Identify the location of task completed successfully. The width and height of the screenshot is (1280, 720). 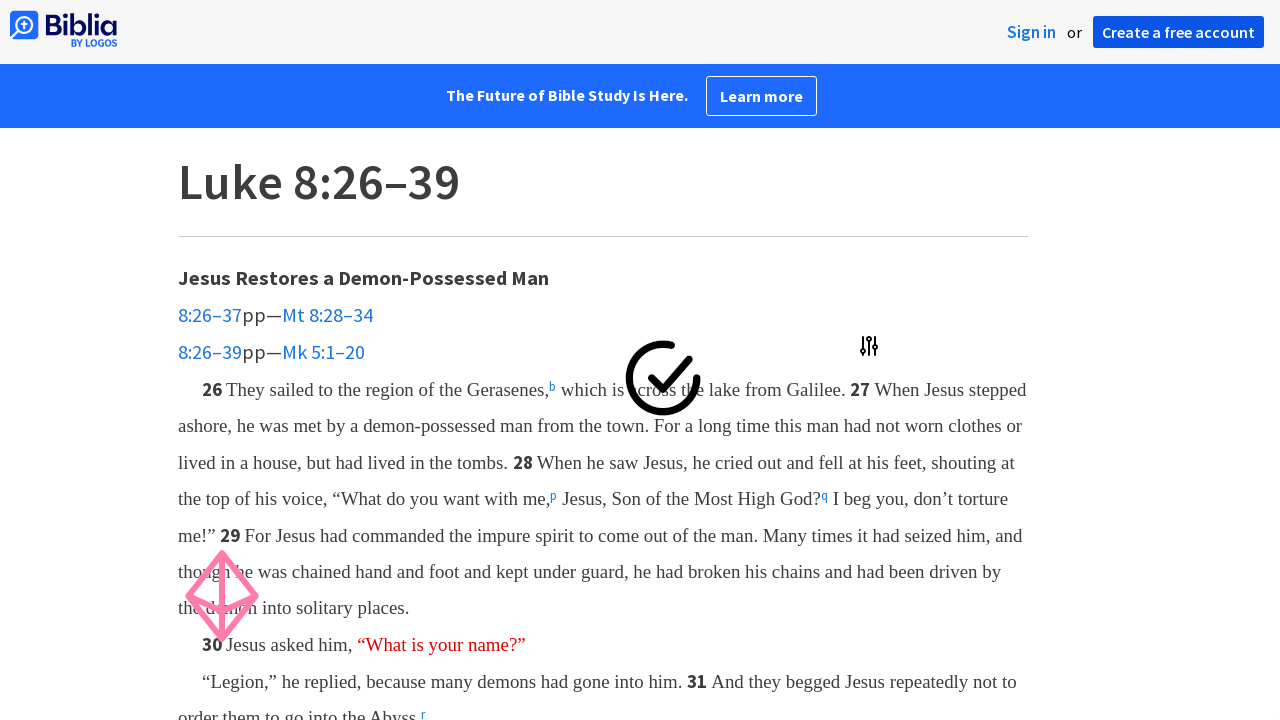
(663, 378).